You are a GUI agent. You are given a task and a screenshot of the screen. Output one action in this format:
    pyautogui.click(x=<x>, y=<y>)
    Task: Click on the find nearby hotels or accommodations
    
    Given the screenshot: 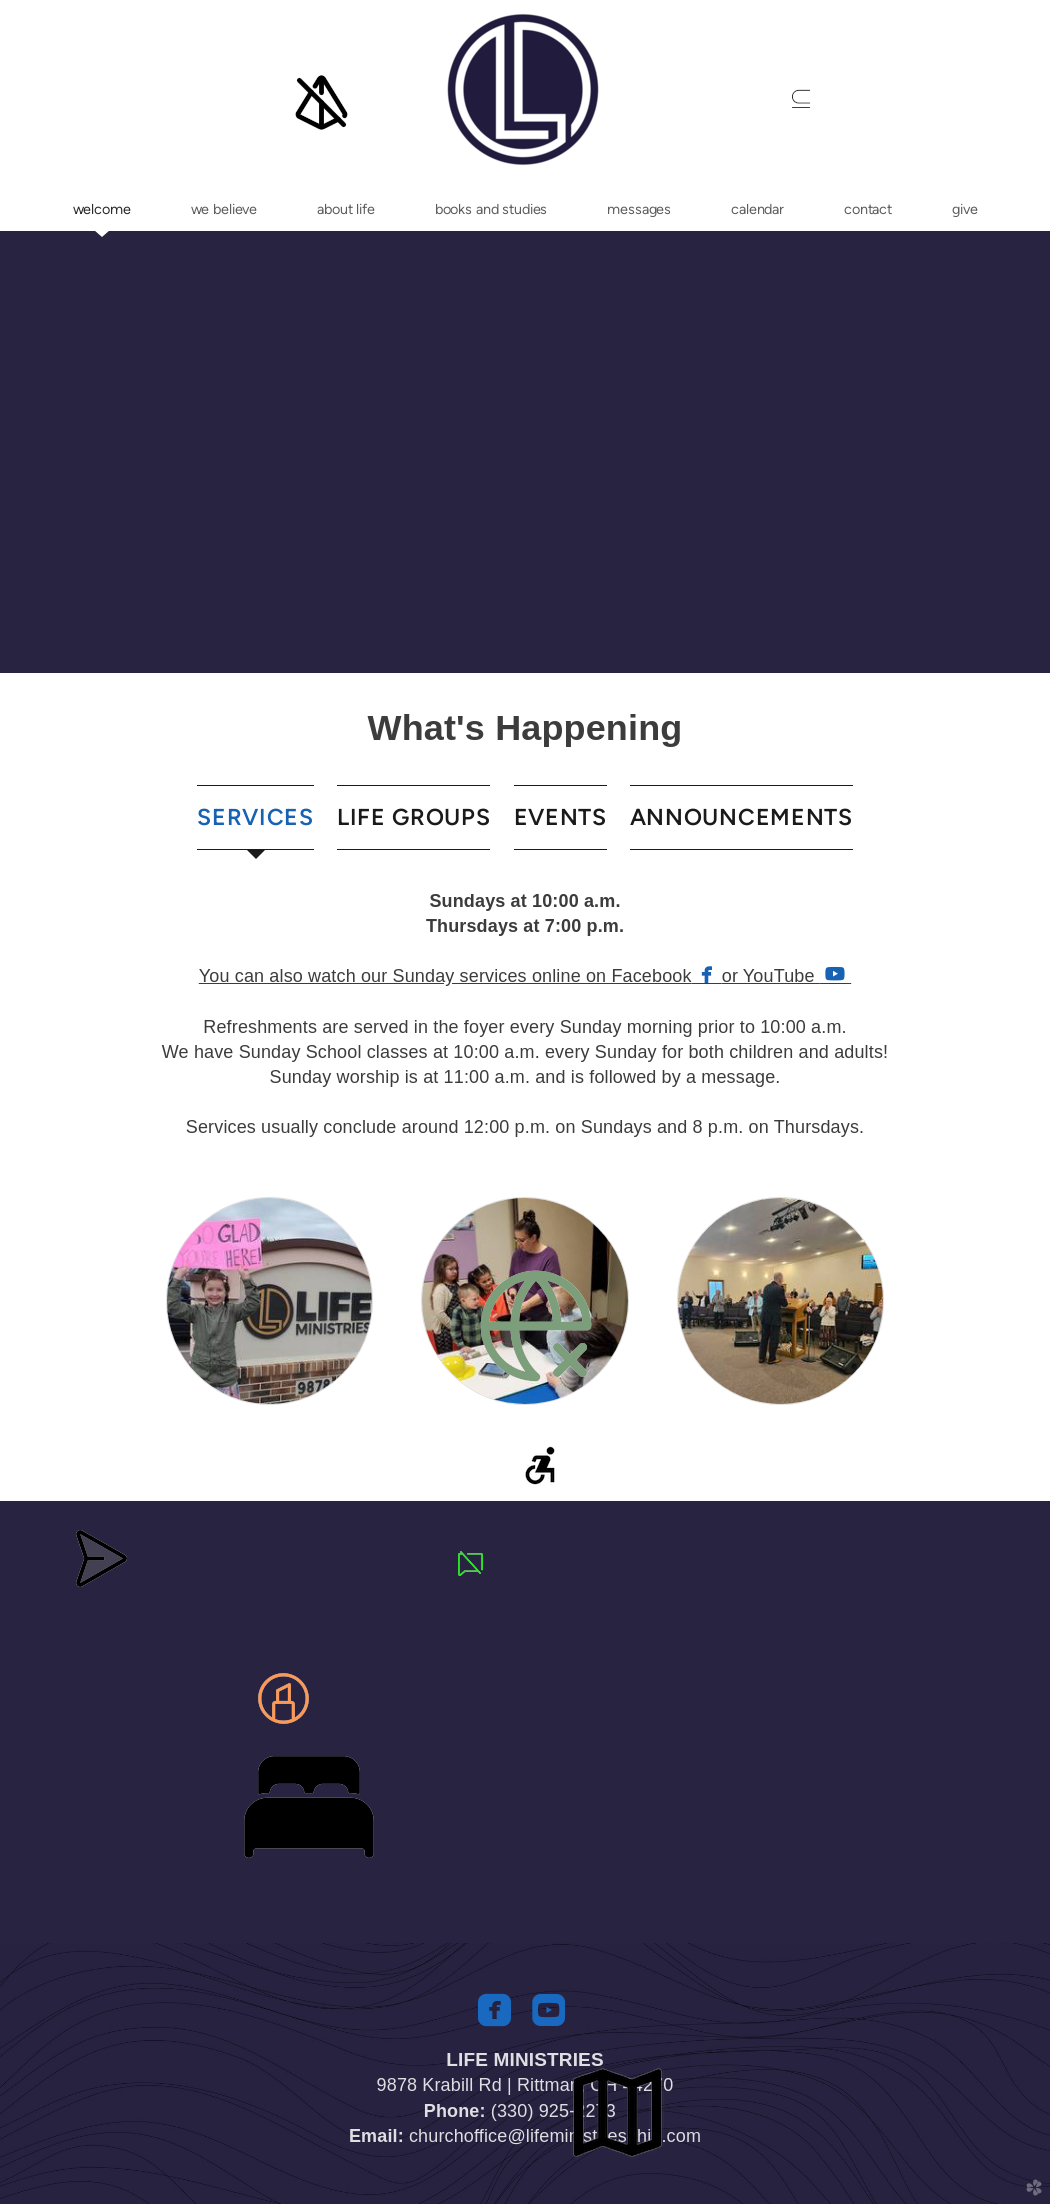 What is the action you would take?
    pyautogui.click(x=309, y=1807)
    